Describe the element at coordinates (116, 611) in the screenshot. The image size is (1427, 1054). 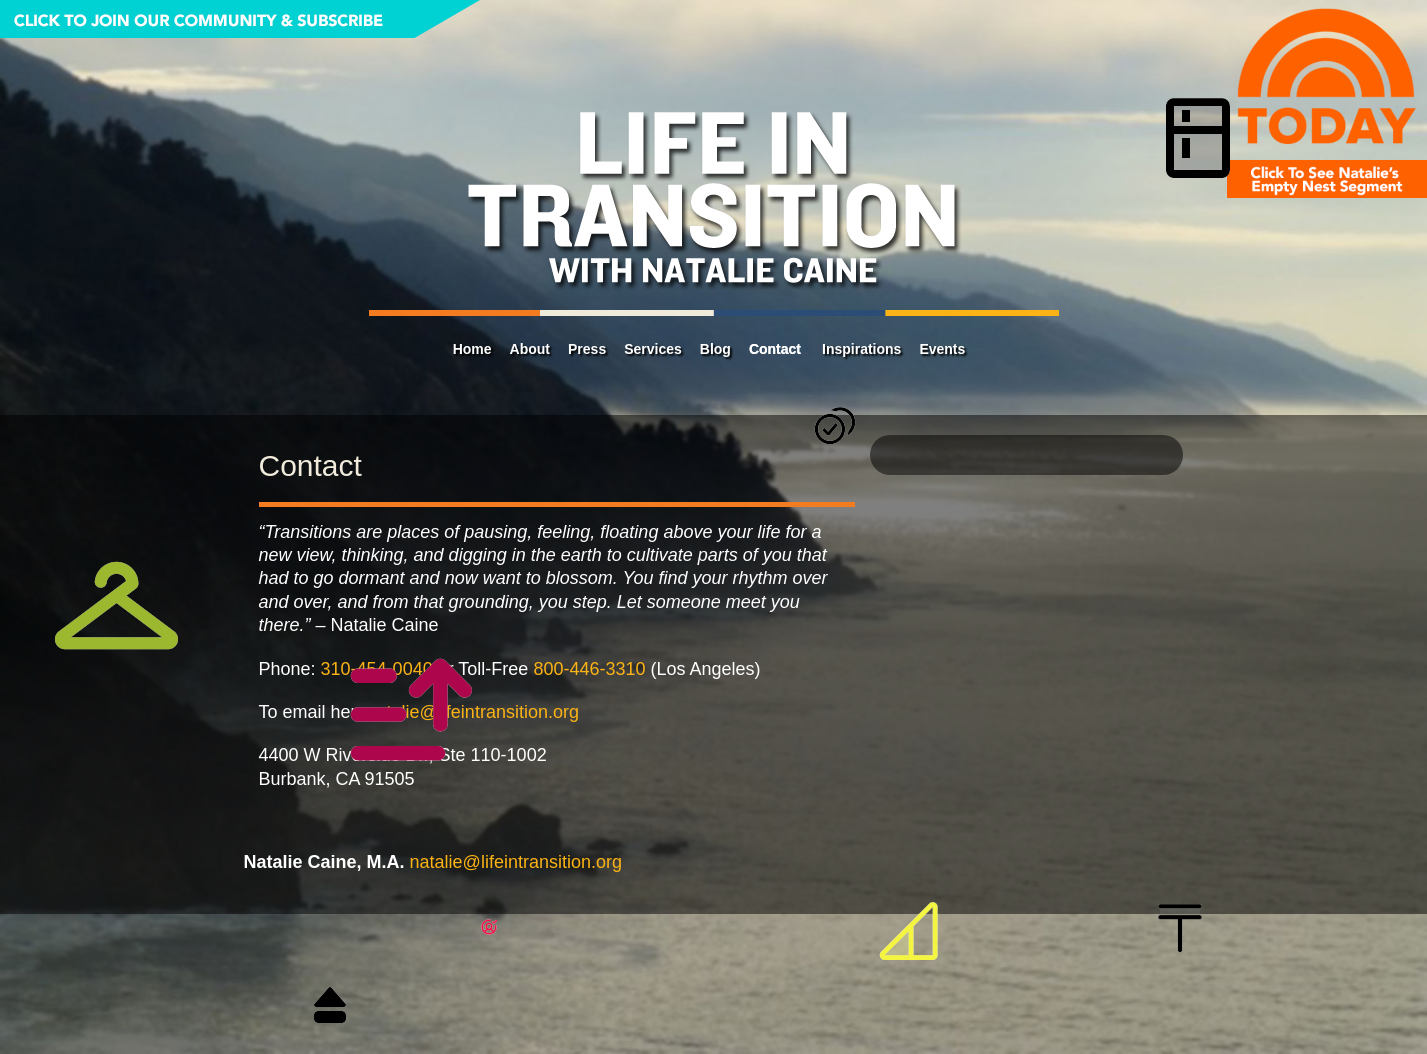
I see `access your wardrobe or closet` at that location.